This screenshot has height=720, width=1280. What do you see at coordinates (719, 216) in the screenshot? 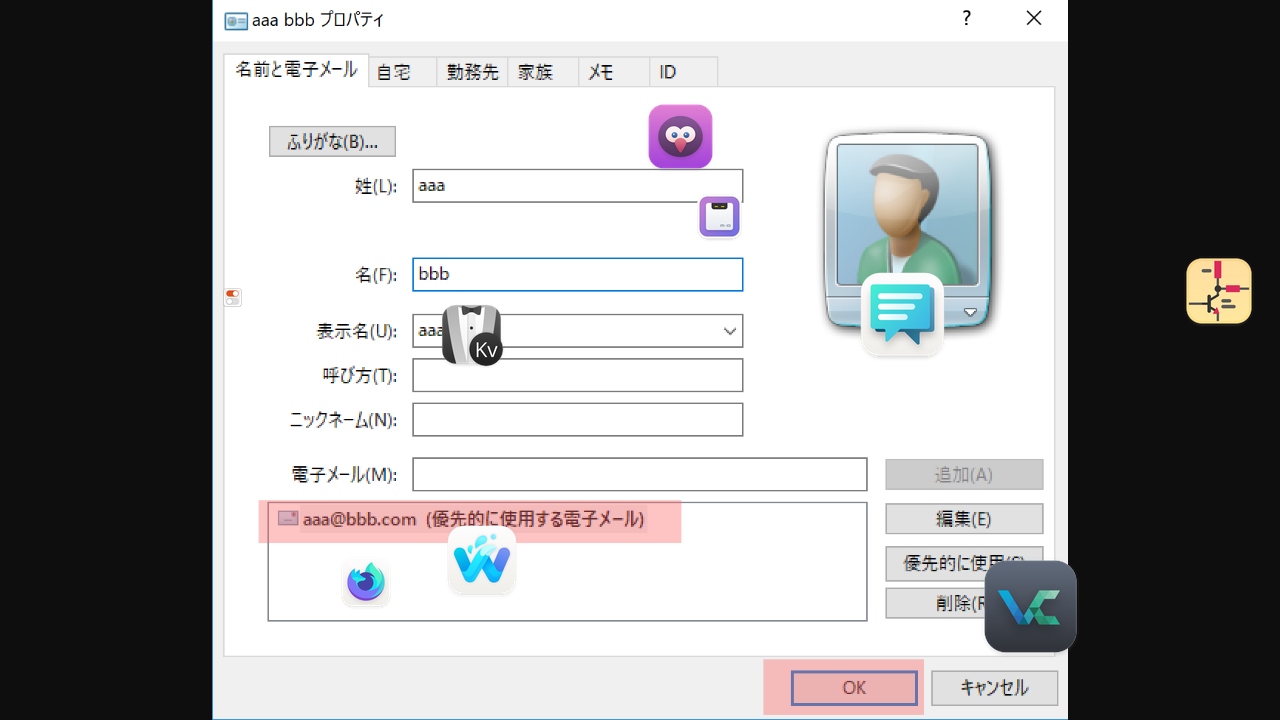
I see `open motrix download manager` at bounding box center [719, 216].